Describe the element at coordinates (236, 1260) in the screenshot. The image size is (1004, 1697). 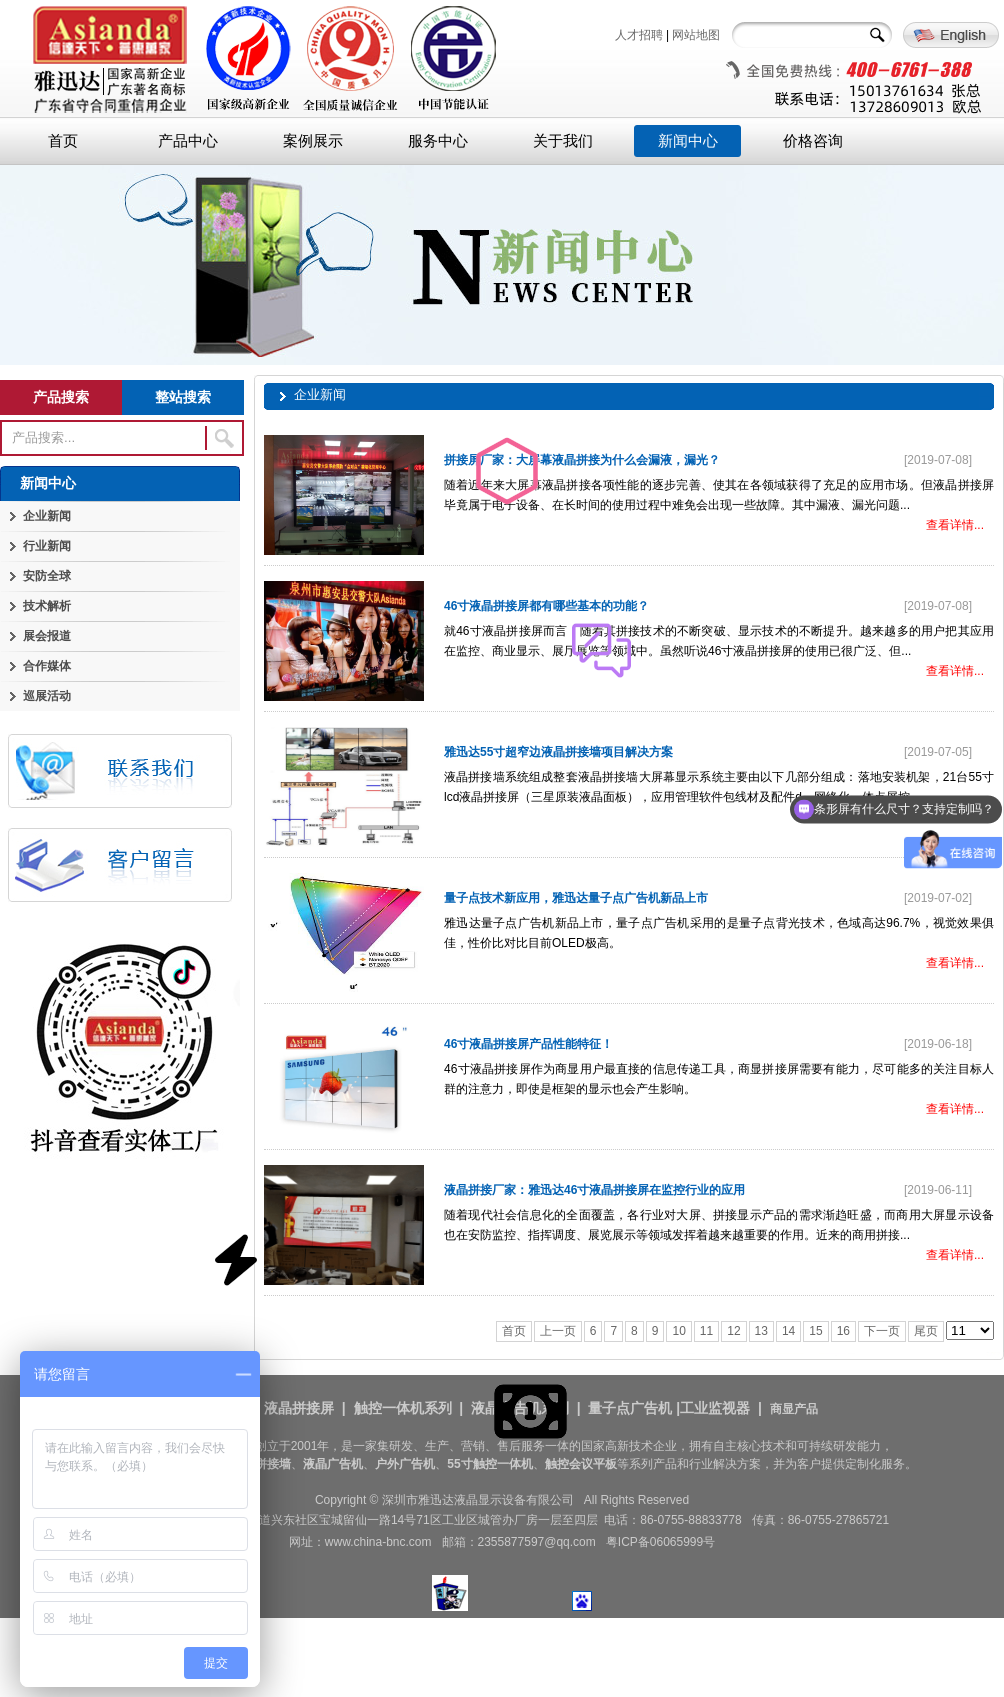
I see `indicates quick actions or flash features` at that location.